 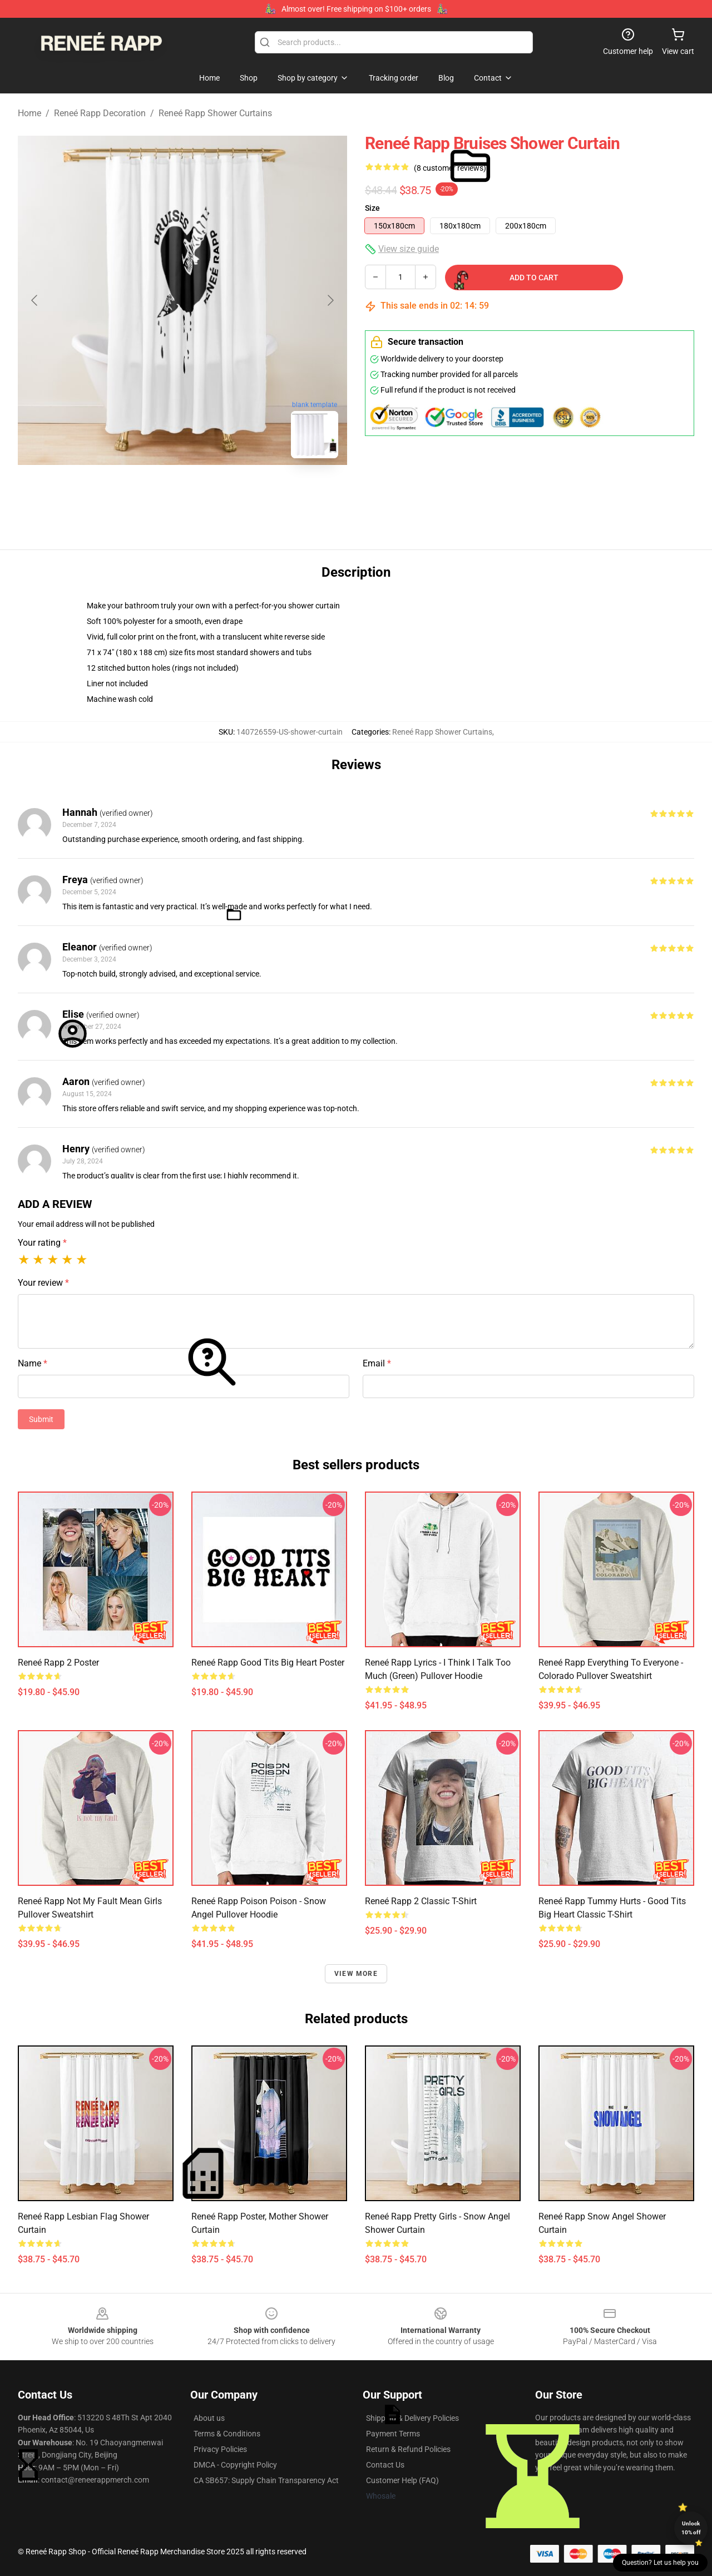 What do you see at coordinates (212, 1362) in the screenshot?
I see `search help or FAQ` at bounding box center [212, 1362].